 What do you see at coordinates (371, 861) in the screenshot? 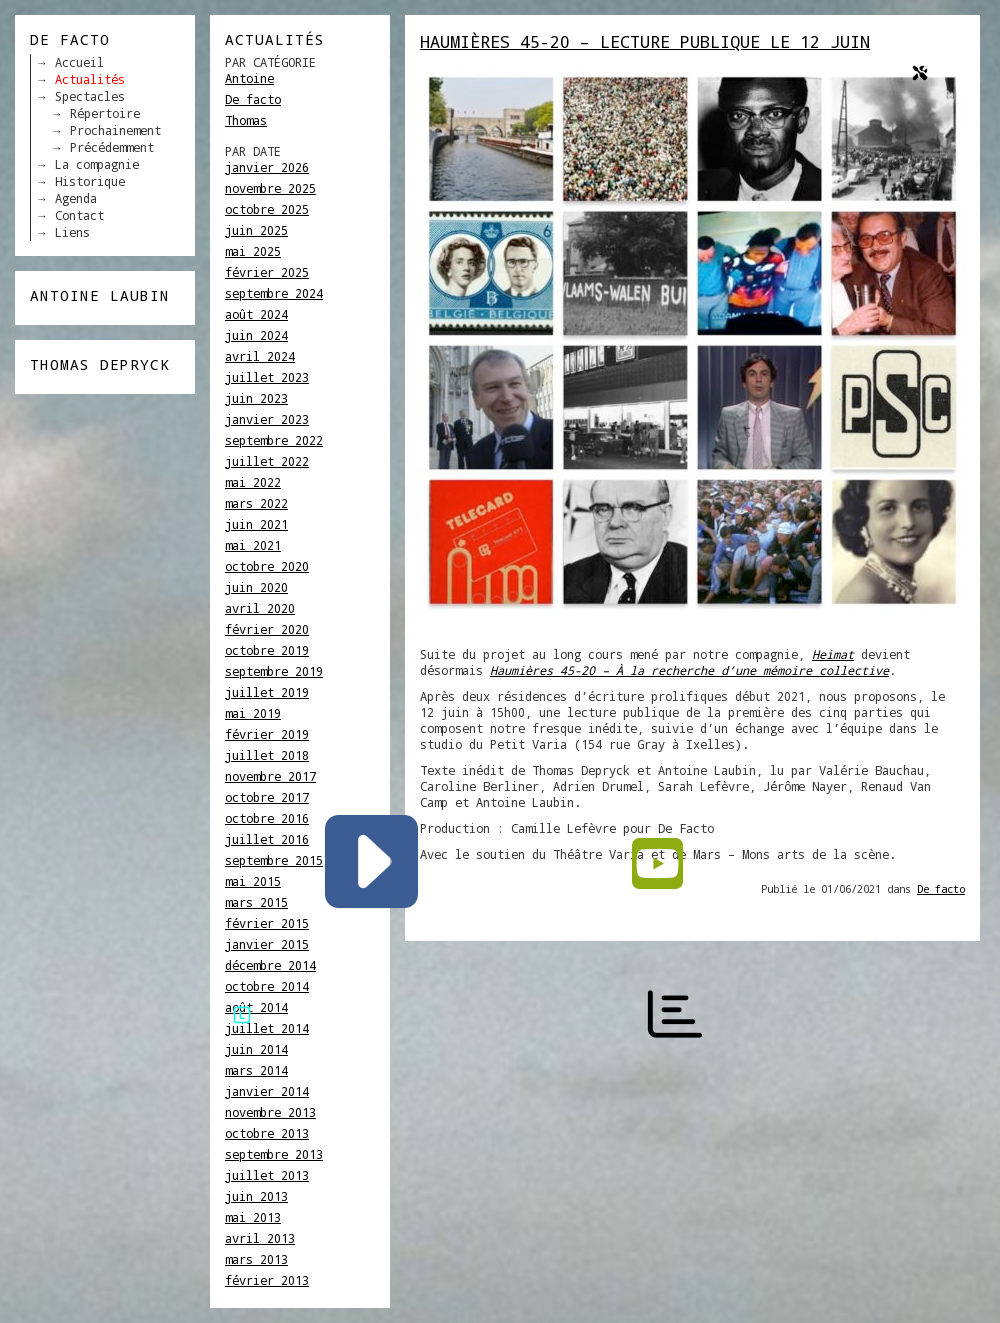
I see `play media or start video` at bounding box center [371, 861].